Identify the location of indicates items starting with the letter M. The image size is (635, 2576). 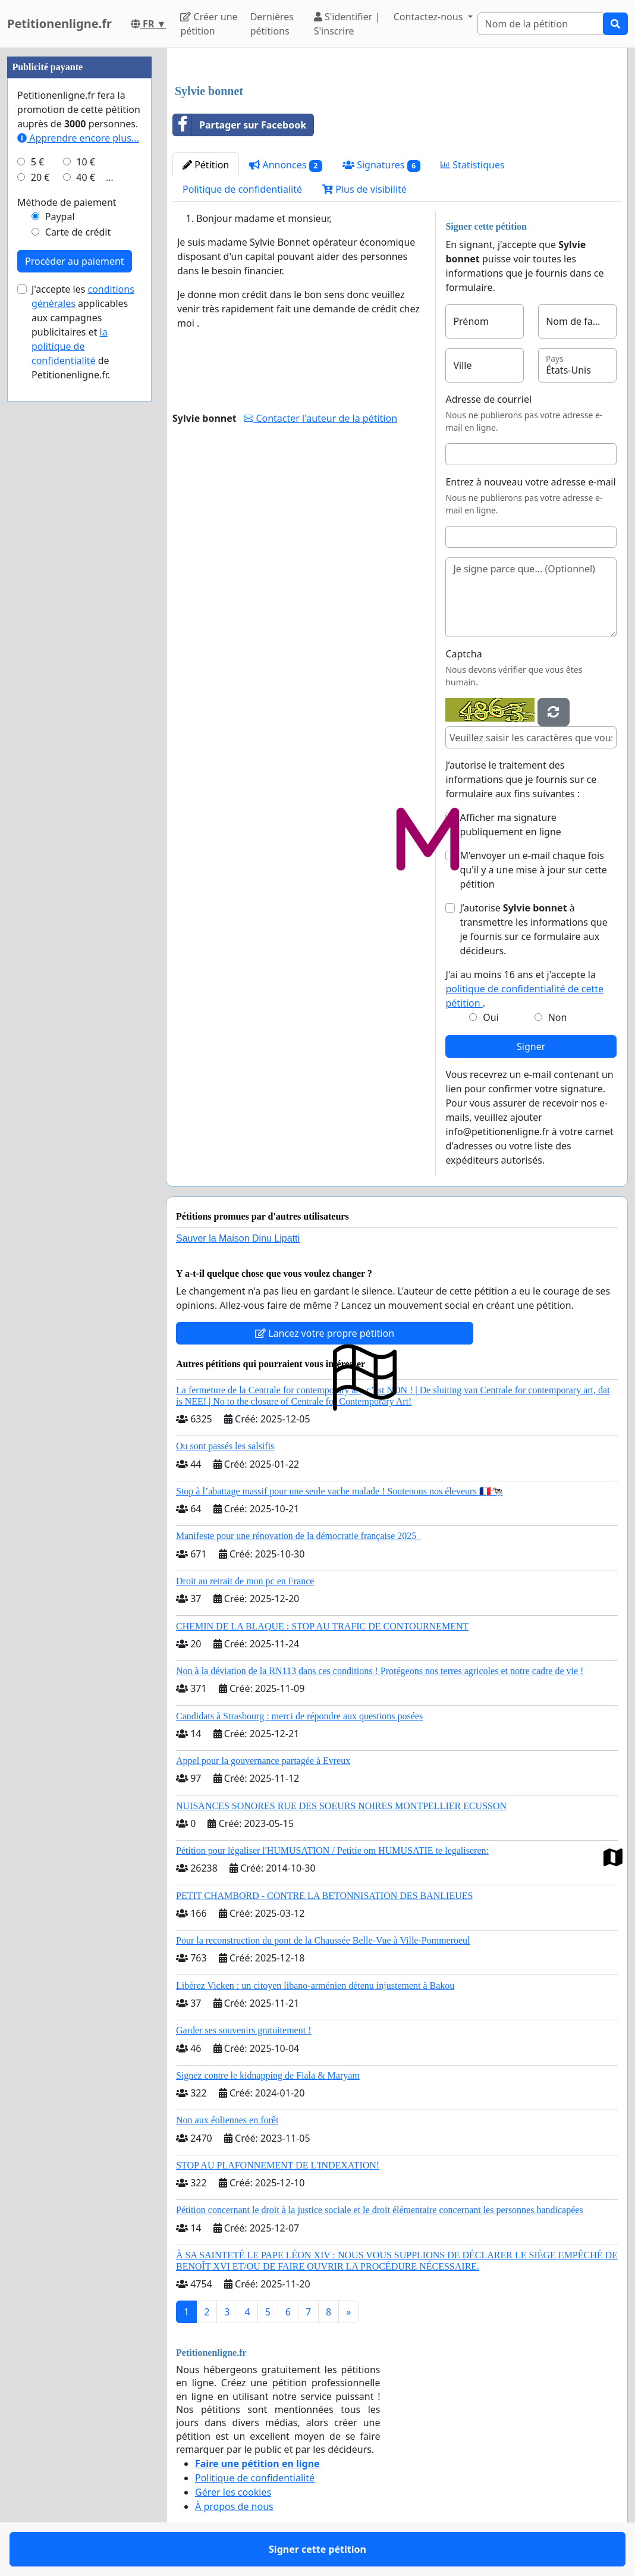
(427, 839).